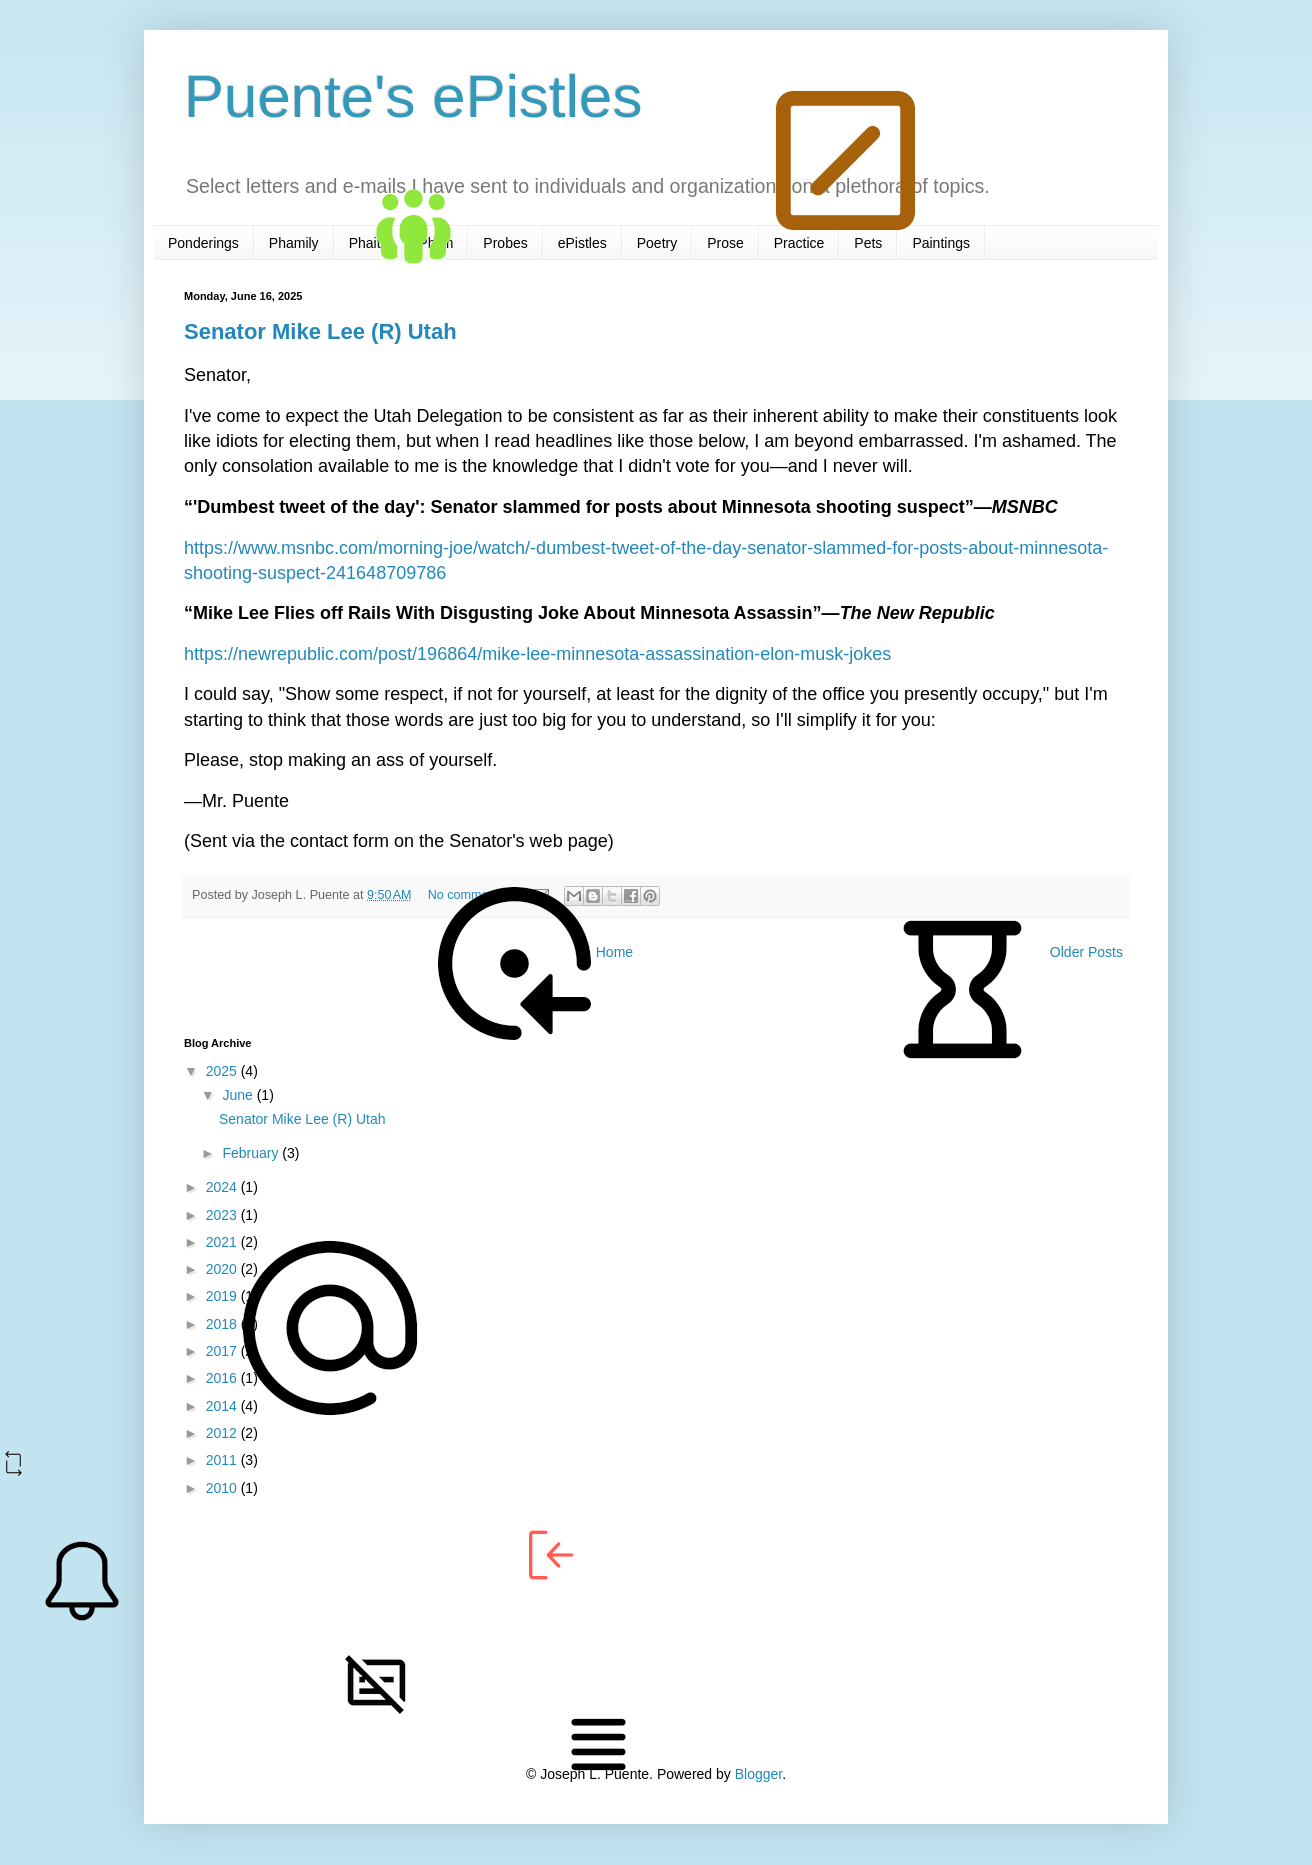 The image size is (1312, 1865). Describe the element at coordinates (550, 1555) in the screenshot. I see `sign in to your account` at that location.